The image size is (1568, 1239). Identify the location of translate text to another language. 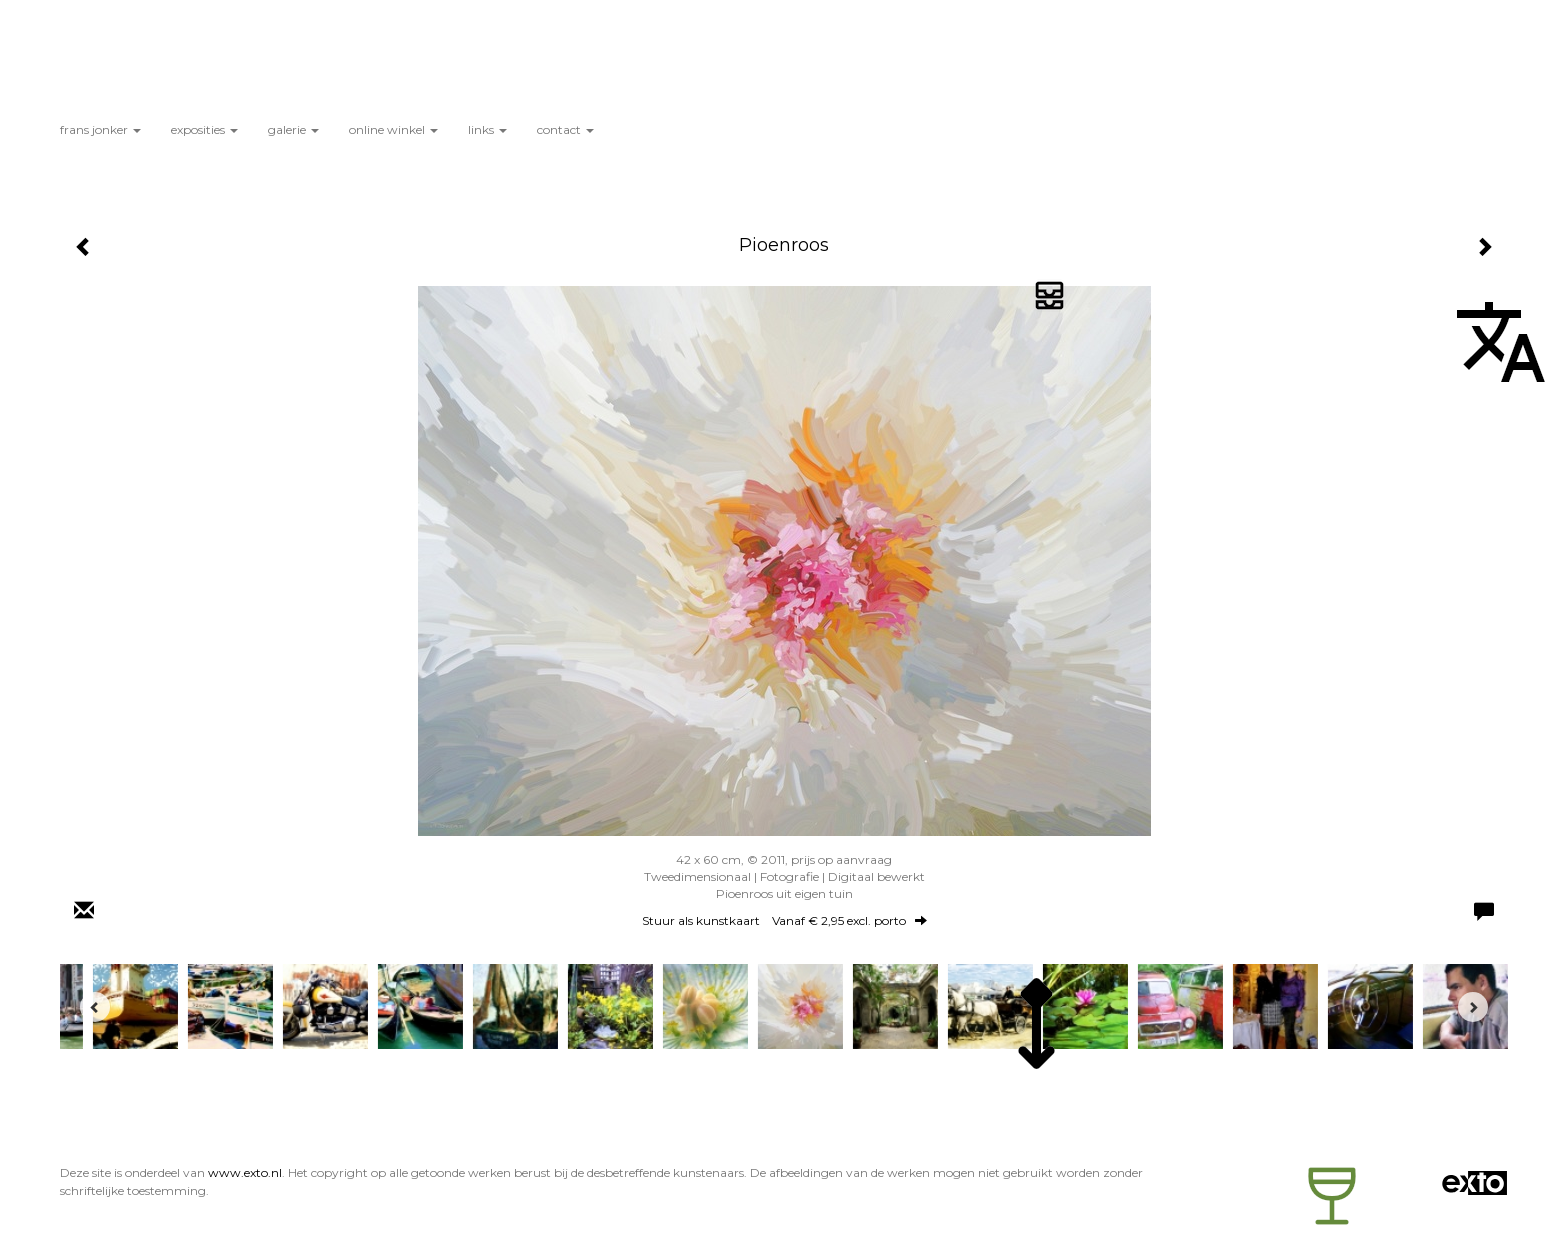
(1501, 342).